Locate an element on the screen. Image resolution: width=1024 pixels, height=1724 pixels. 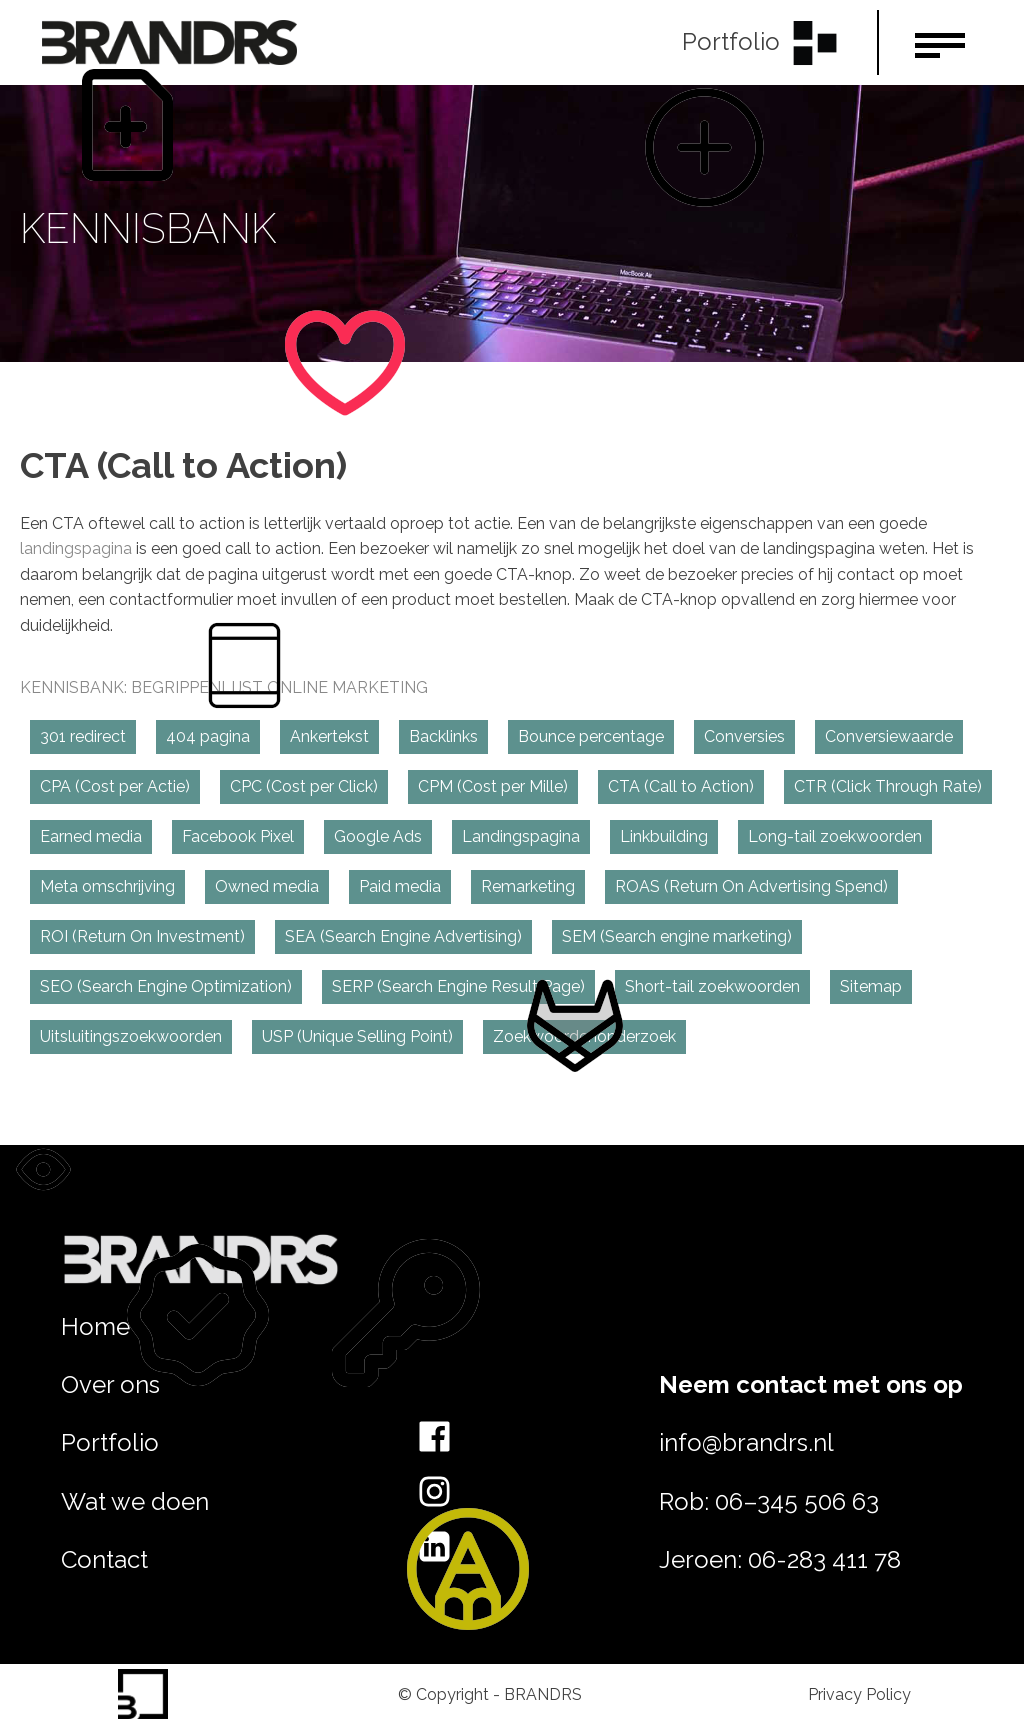
edit profile or account settings is located at coordinates (468, 1569).